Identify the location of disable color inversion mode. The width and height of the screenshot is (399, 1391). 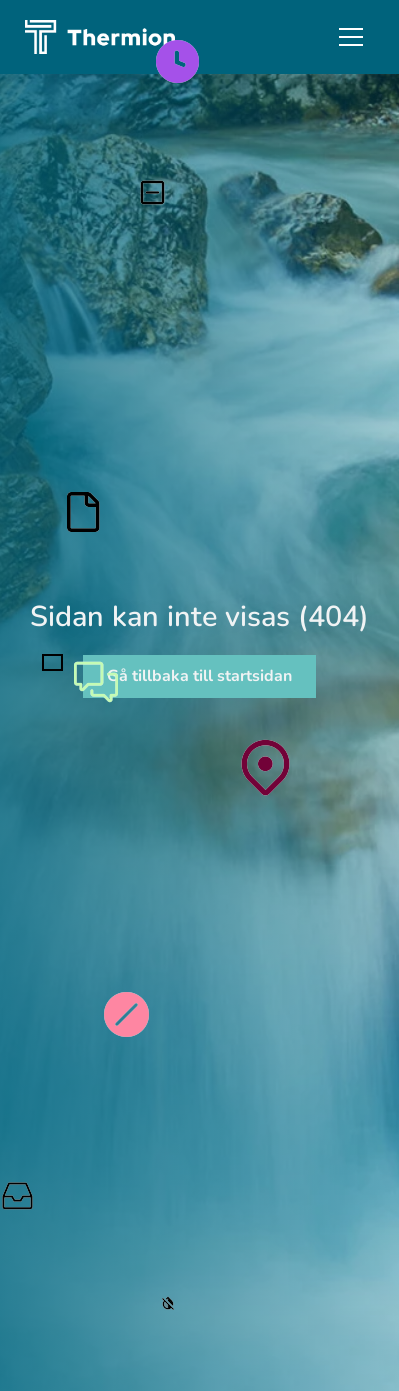
(168, 1303).